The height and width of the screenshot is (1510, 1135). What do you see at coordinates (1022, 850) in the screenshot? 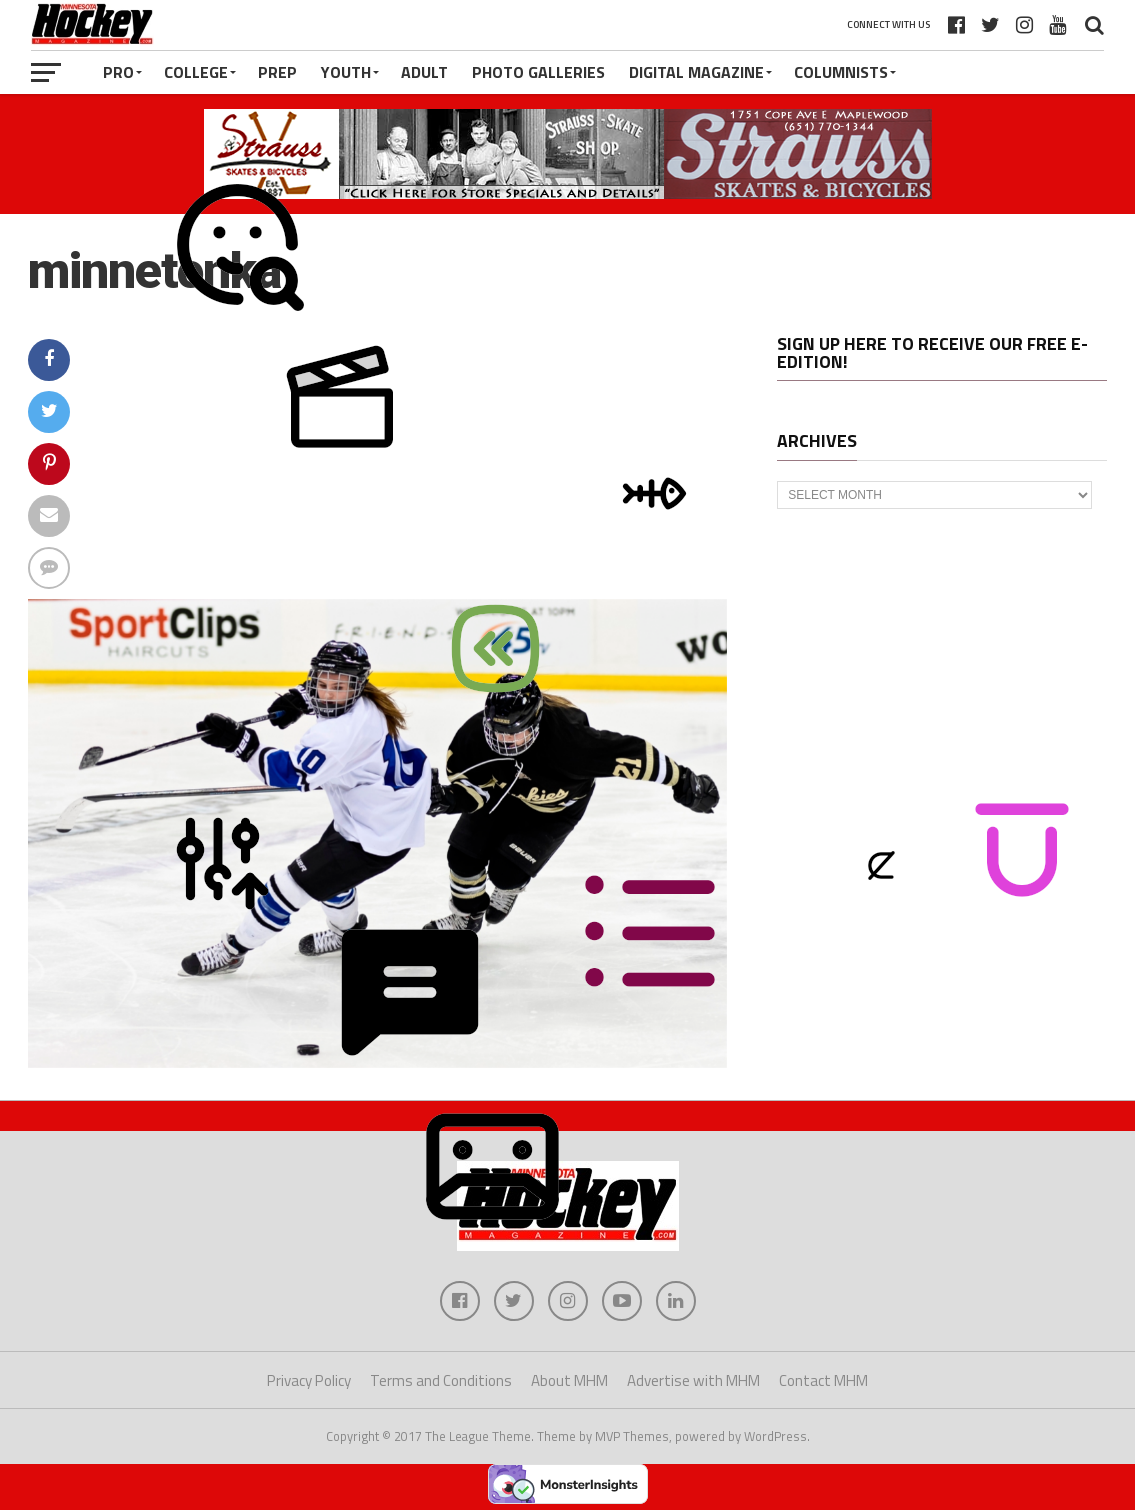
I see `apply overline text formatting` at bounding box center [1022, 850].